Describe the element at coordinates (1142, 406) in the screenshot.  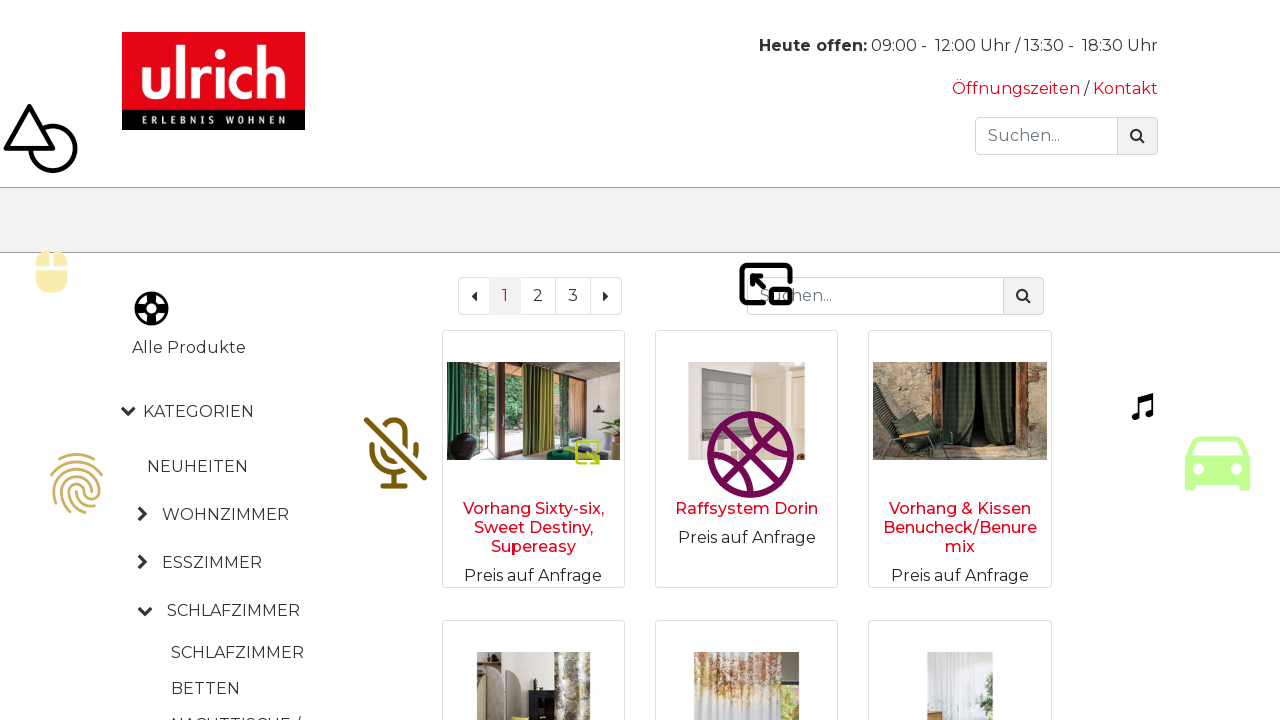
I see `access music library or player` at that location.